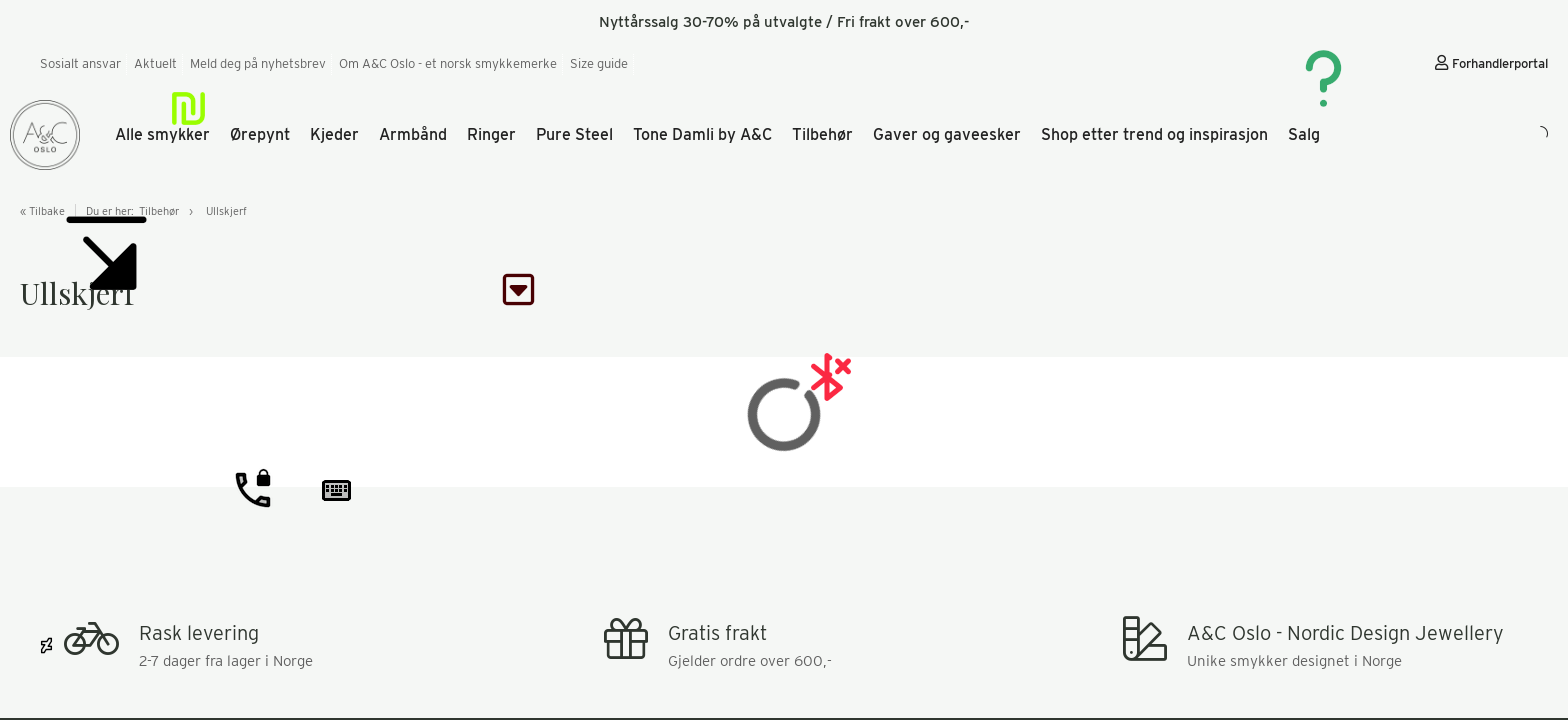 The height and width of the screenshot is (720, 1568). I want to click on indicates phone or call features are locked, so click(253, 490).